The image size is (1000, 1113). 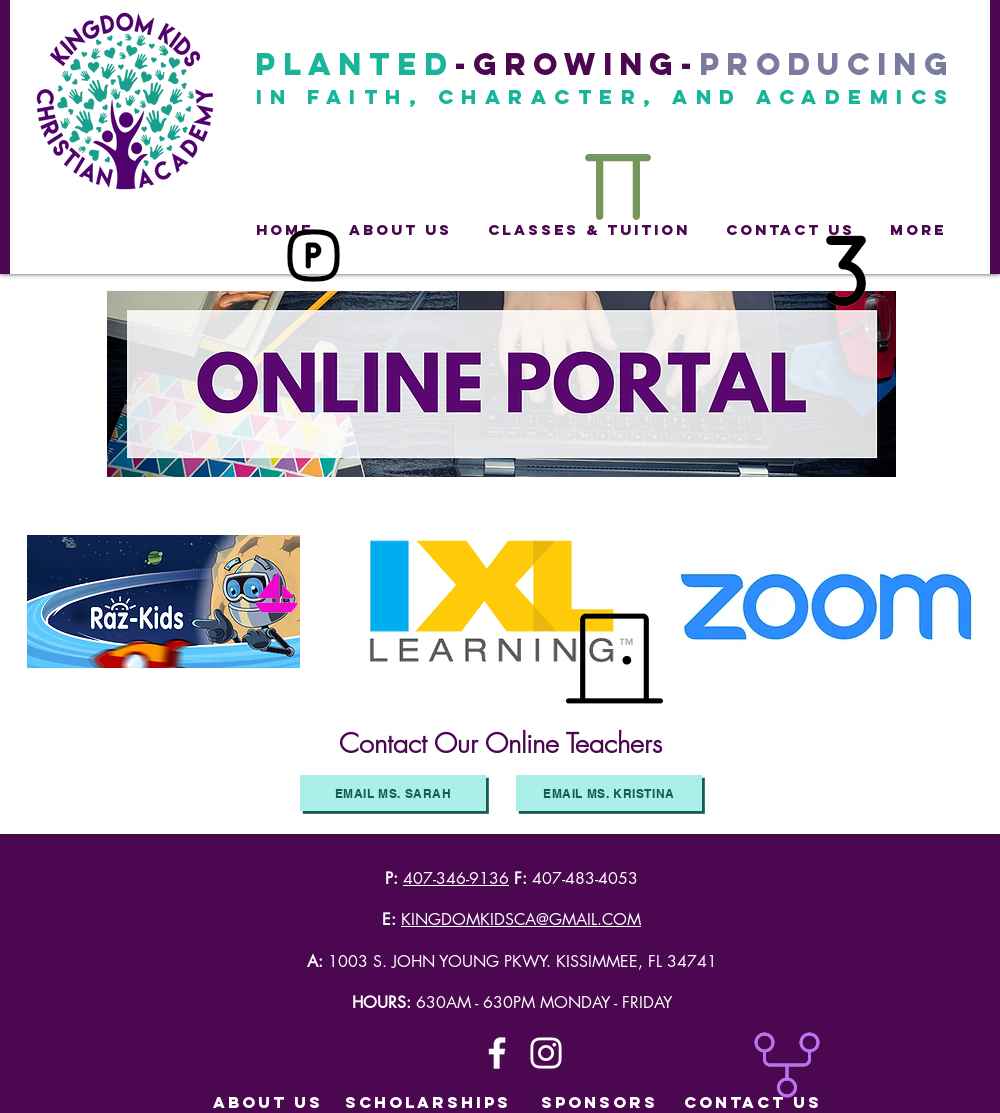 I want to click on exit or log out of the application, so click(x=614, y=658).